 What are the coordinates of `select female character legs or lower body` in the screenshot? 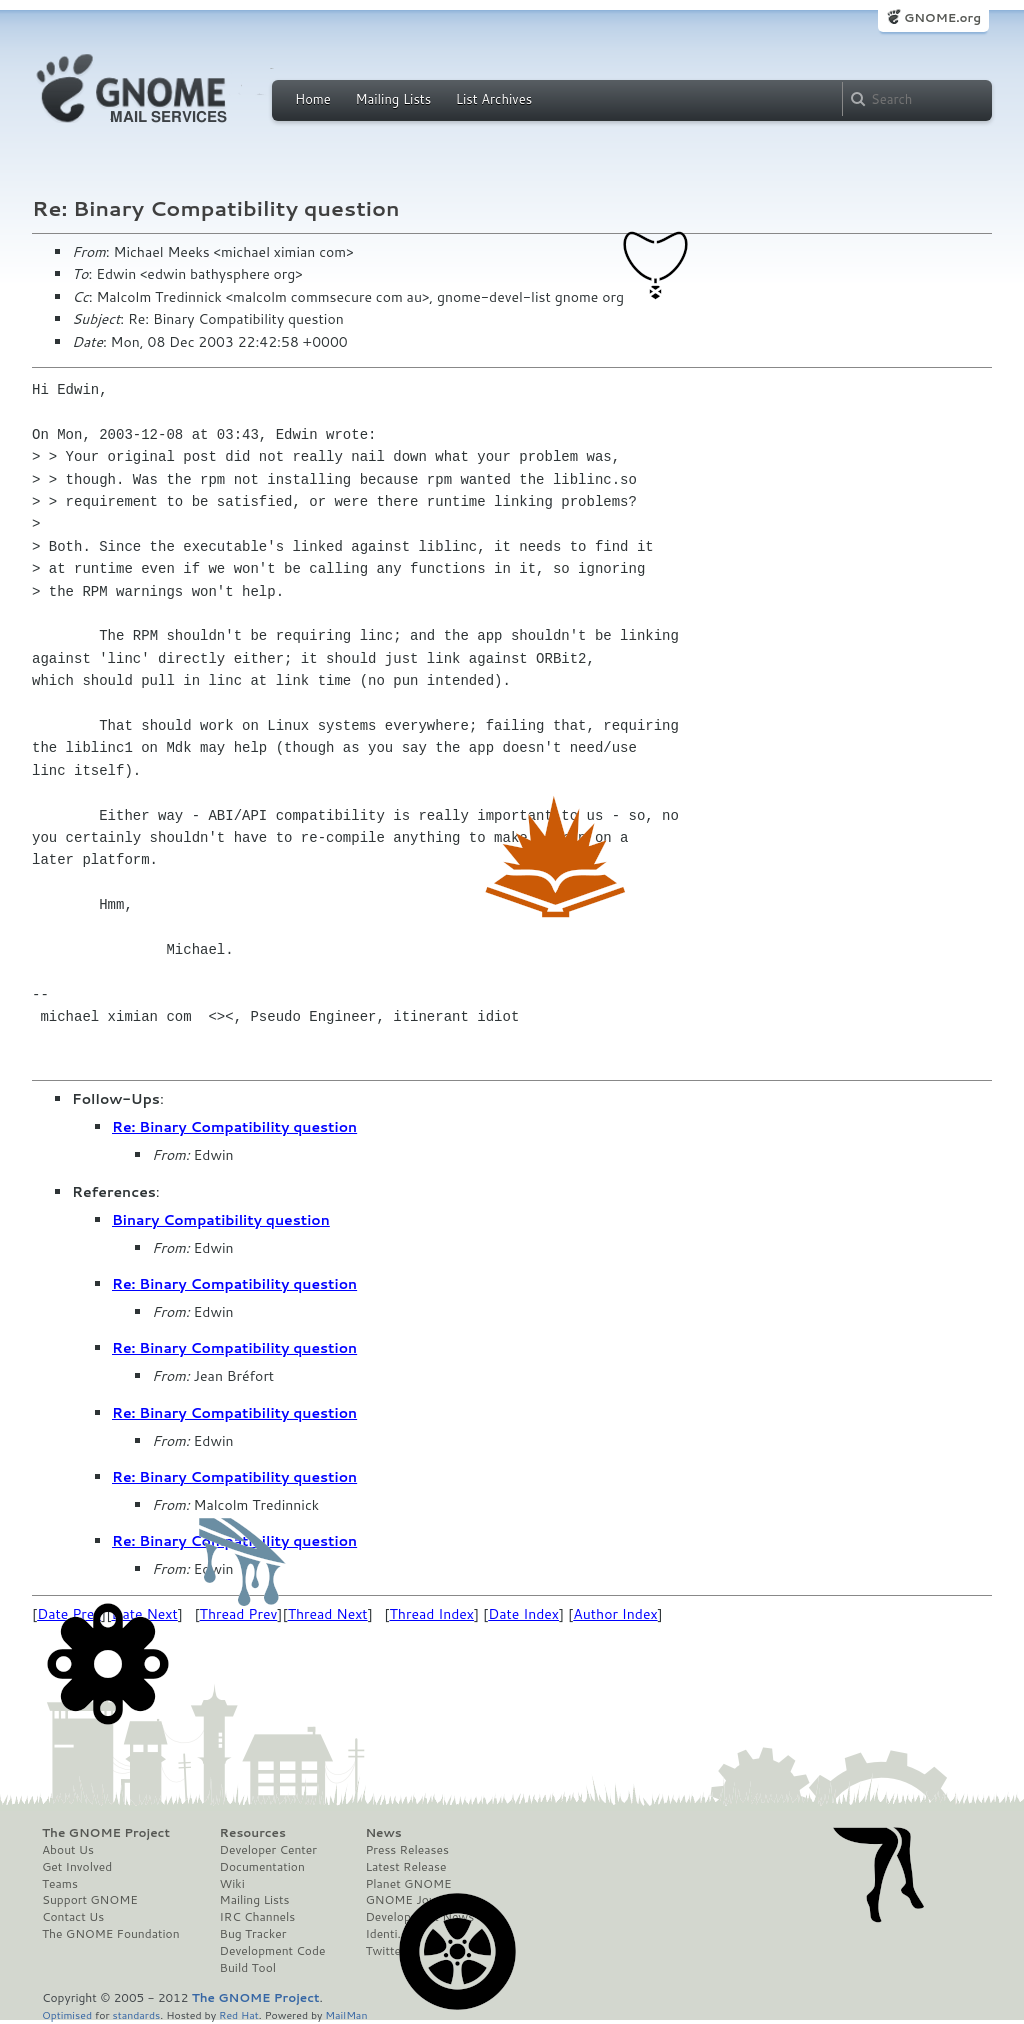 It's located at (878, 1875).